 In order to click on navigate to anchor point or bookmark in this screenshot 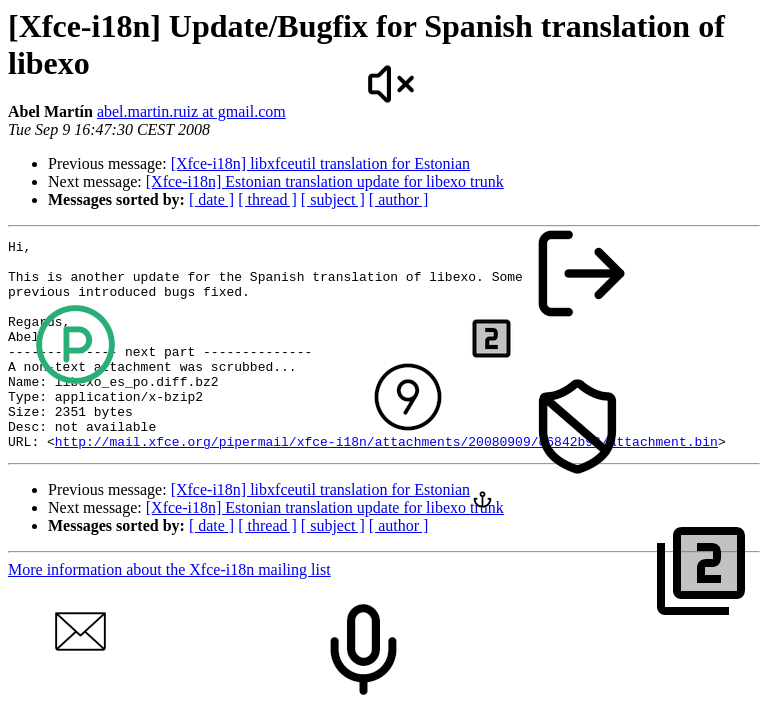, I will do `click(482, 499)`.